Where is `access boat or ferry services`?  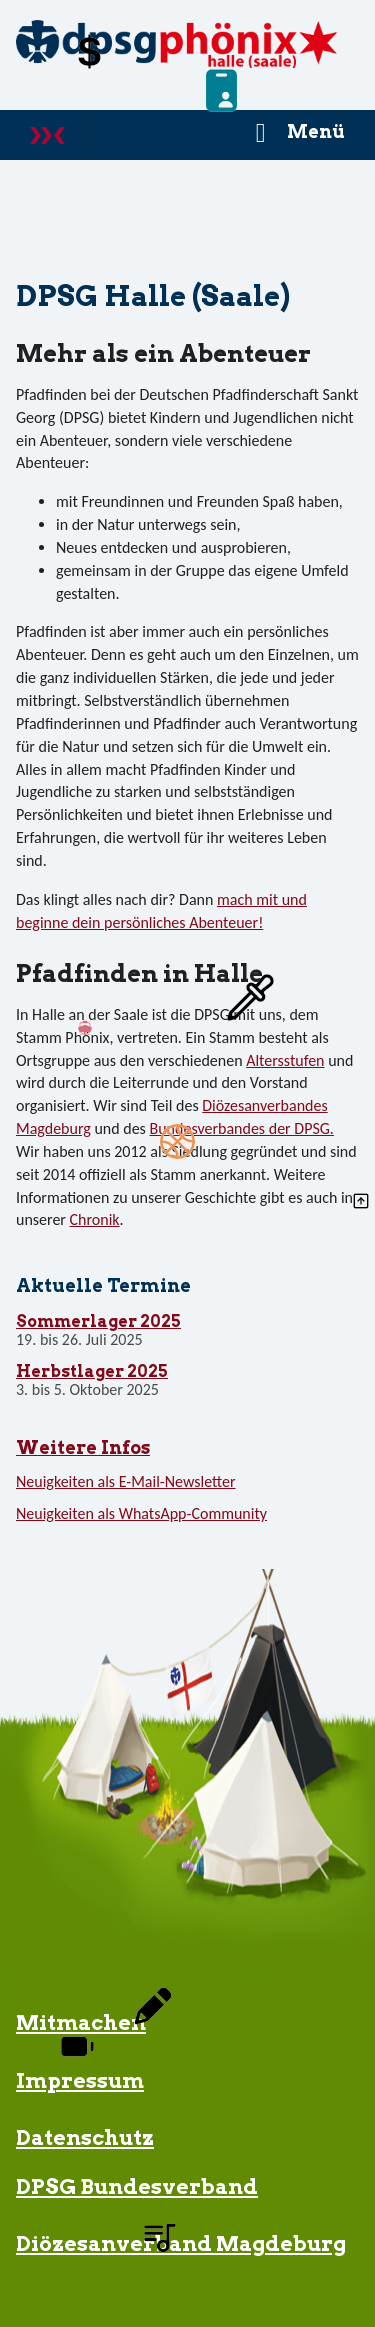 access boat or ferry services is located at coordinates (85, 1028).